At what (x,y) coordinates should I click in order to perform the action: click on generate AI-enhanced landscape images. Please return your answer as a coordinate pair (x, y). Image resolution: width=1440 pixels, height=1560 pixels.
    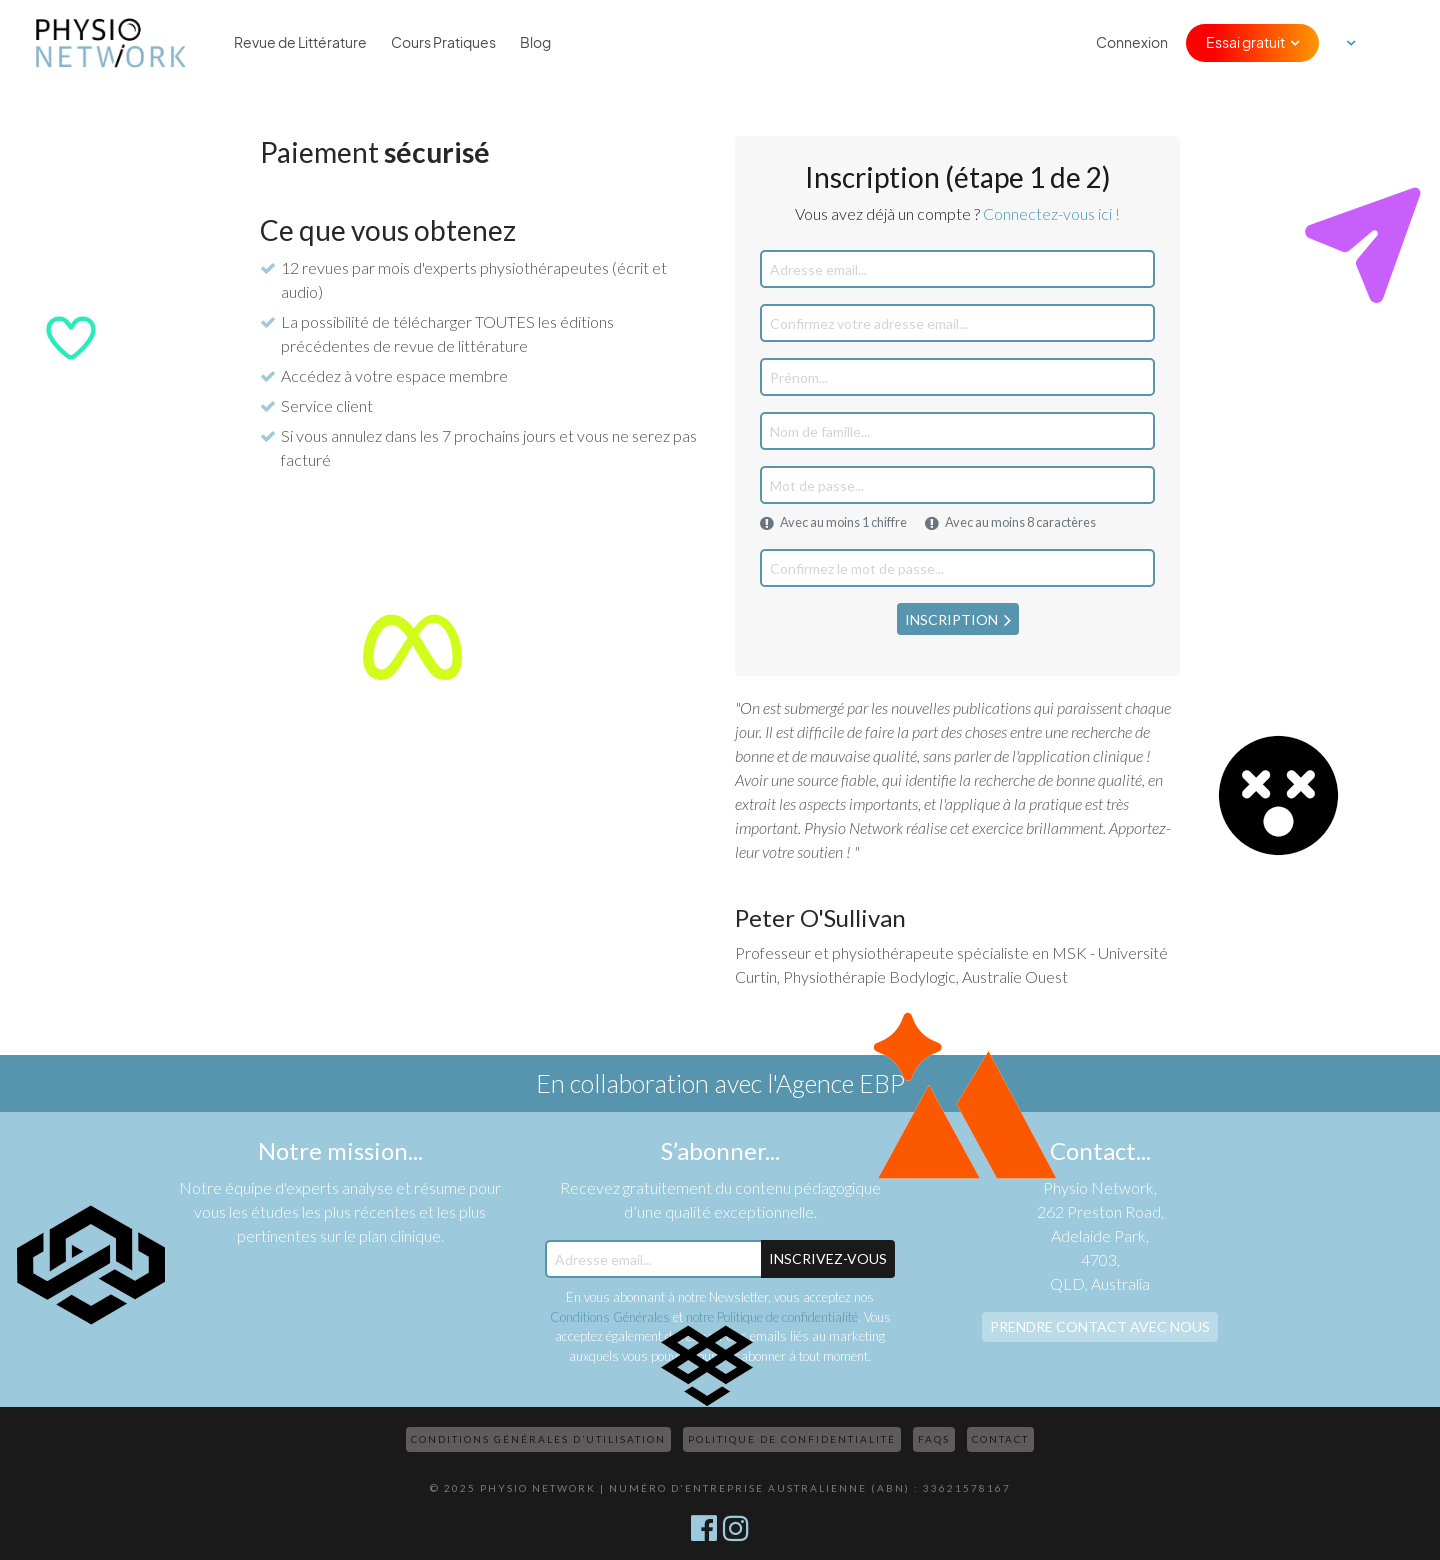
    Looking at the image, I should click on (963, 1102).